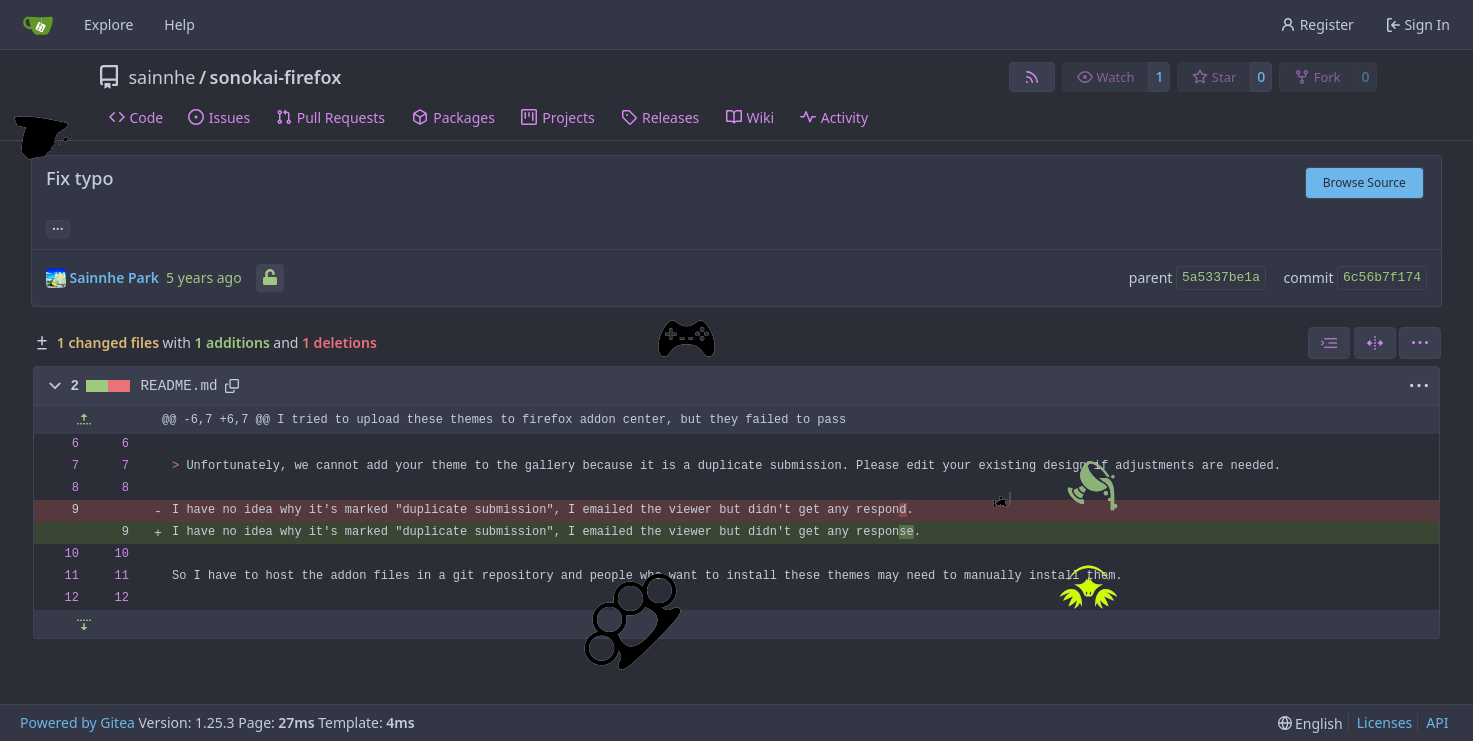  I want to click on mole character or creature in a game, so click(1088, 583).